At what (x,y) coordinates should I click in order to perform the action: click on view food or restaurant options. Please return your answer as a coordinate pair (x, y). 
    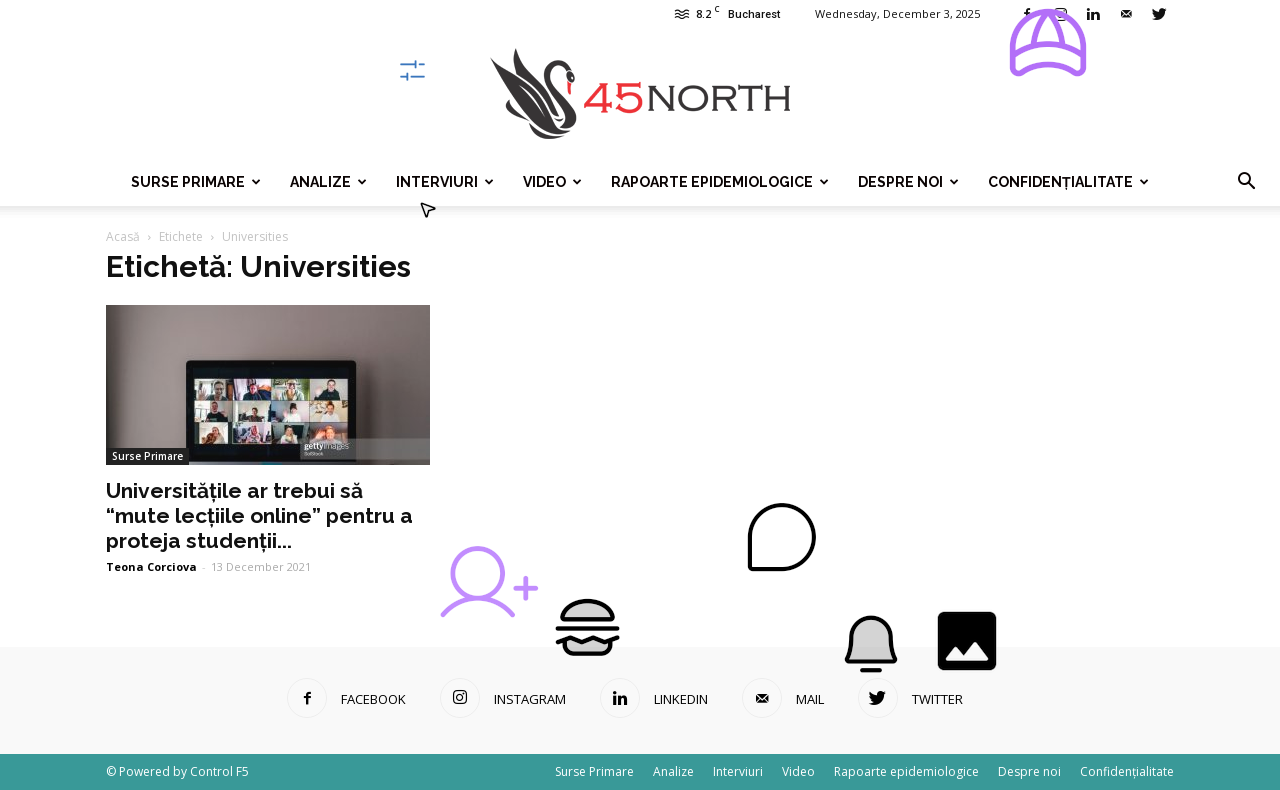
    Looking at the image, I should click on (587, 628).